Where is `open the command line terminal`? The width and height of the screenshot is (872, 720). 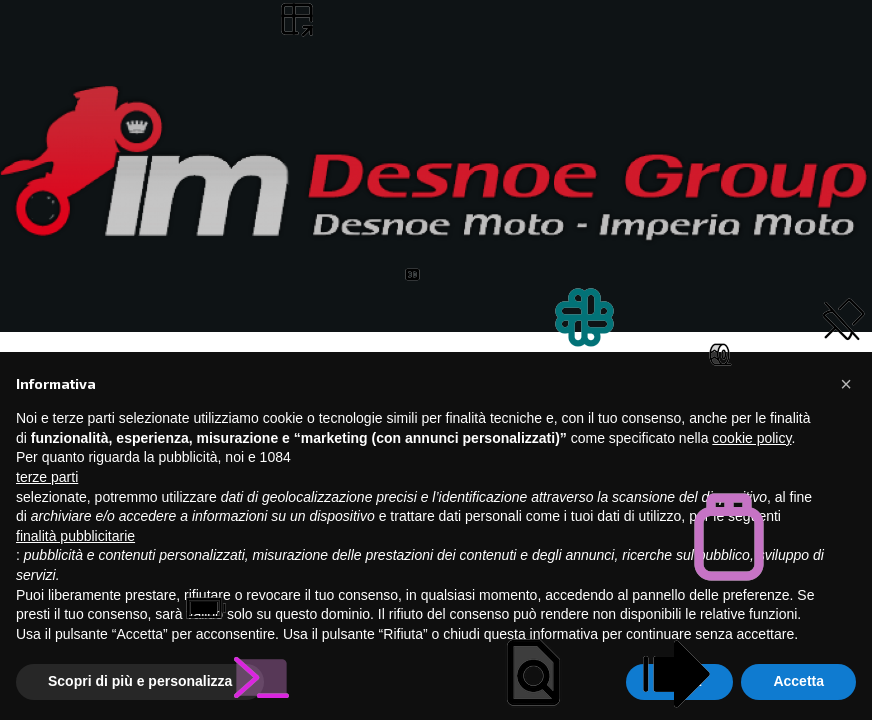
open the command line terminal is located at coordinates (261, 677).